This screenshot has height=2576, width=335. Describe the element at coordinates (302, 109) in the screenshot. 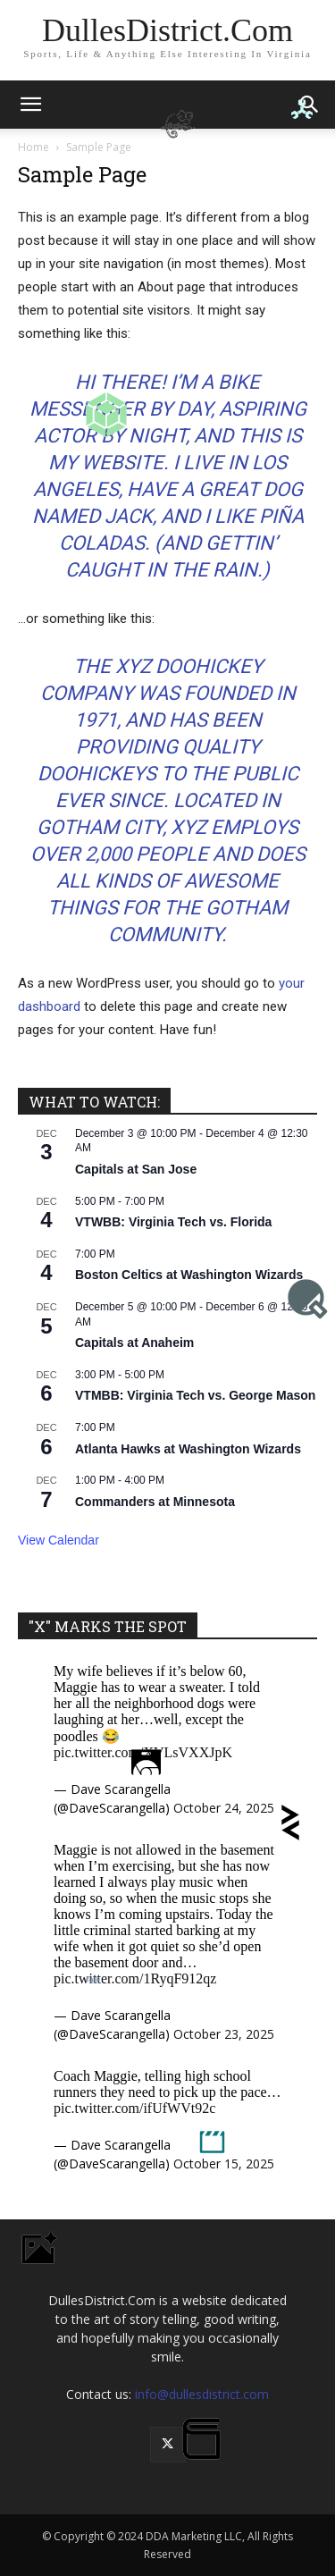

I see `google cloud spanner database service logo` at that location.